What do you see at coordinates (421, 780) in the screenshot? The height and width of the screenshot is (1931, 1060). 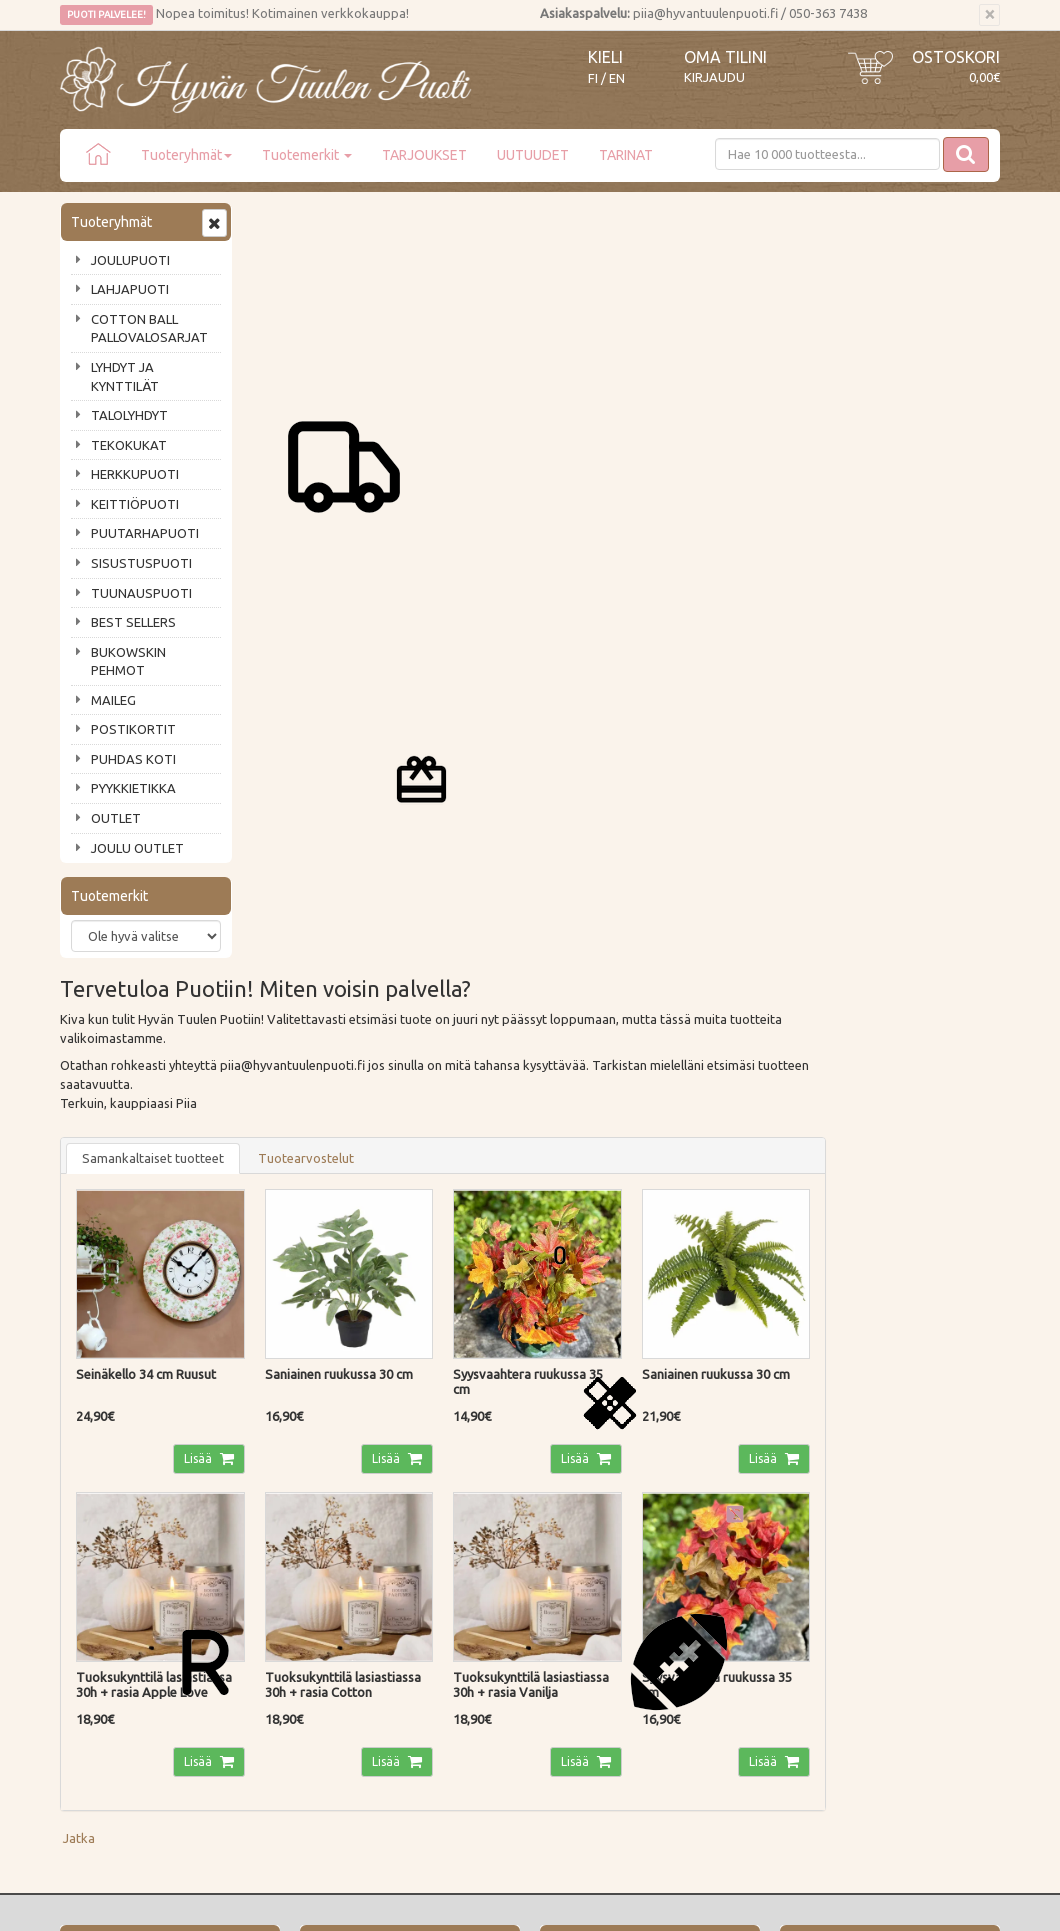 I see `view gift card balance` at bounding box center [421, 780].